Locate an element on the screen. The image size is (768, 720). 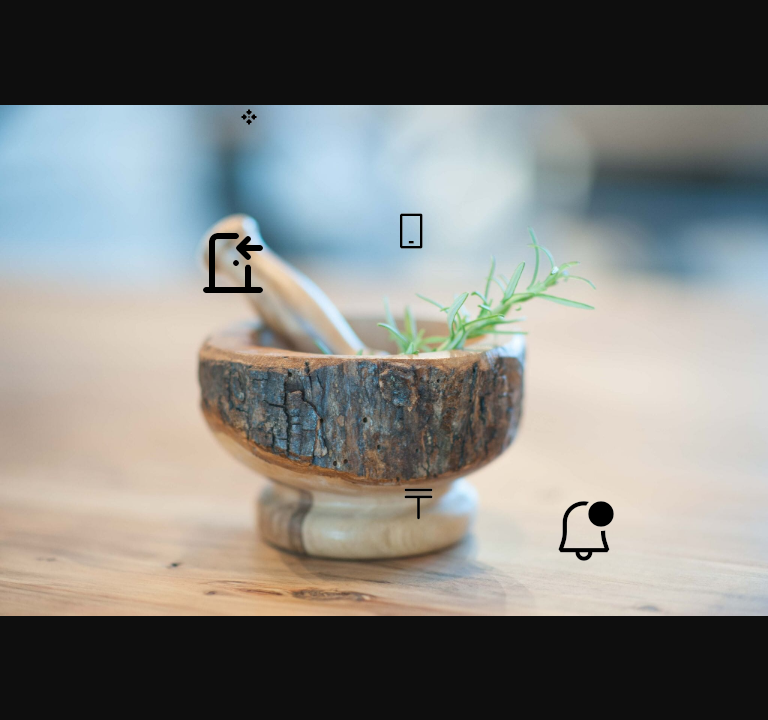
view or select Kazakhstan tenge currency is located at coordinates (418, 502).